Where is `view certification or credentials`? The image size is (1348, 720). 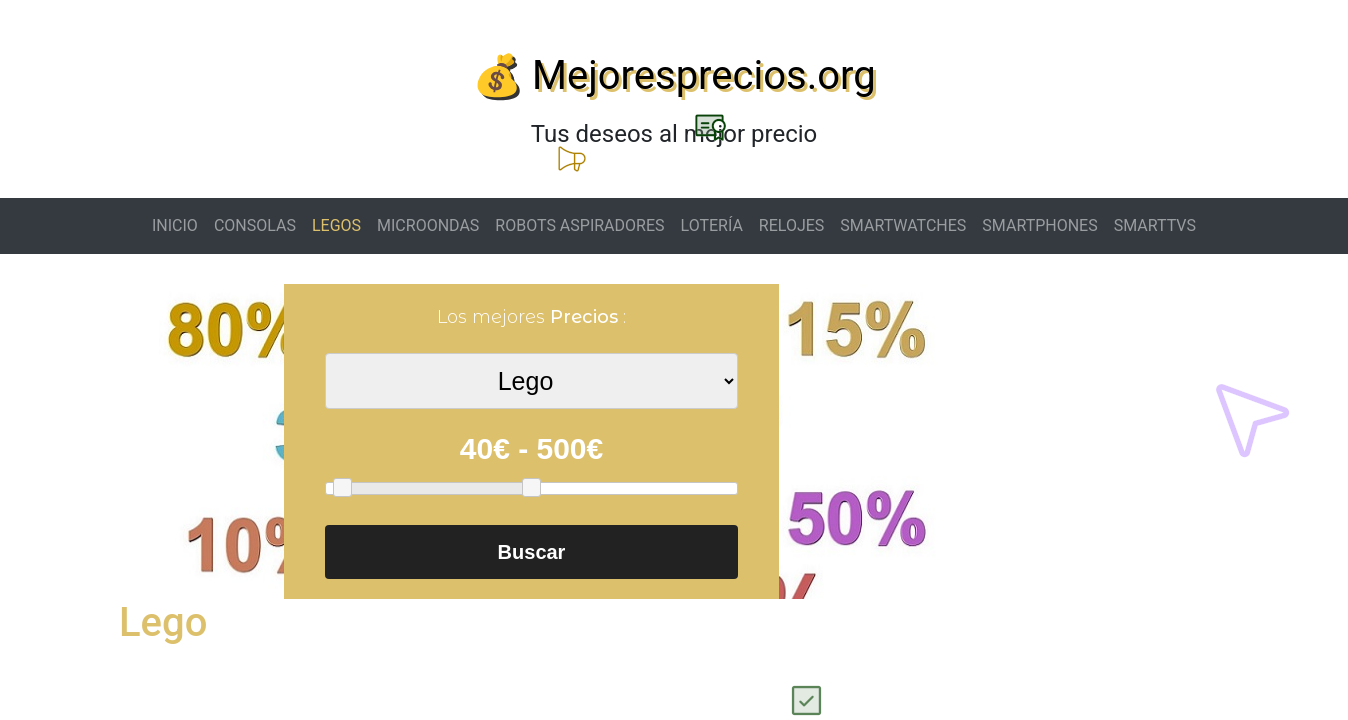
view certification or credentials is located at coordinates (709, 126).